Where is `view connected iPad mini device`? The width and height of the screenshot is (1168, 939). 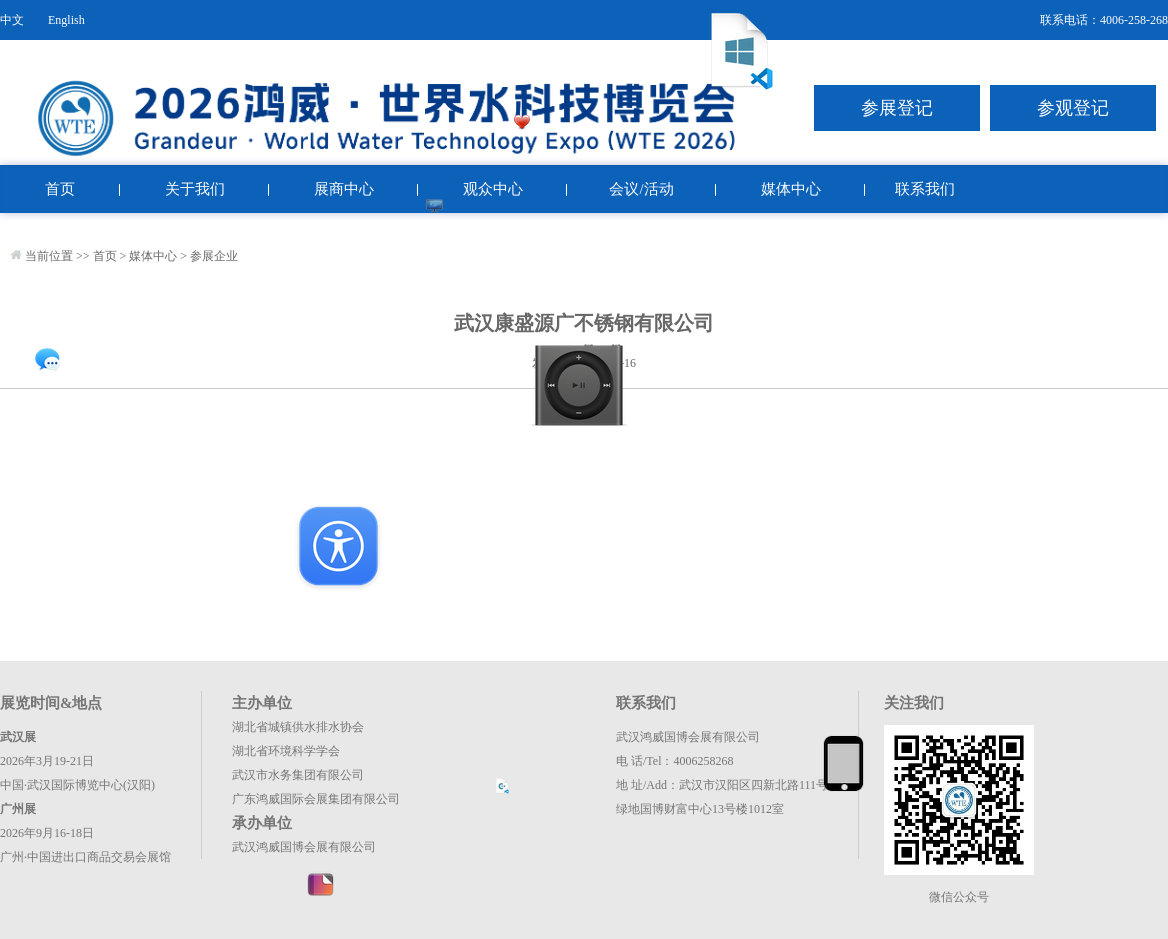
view connected iPad mini device is located at coordinates (843, 763).